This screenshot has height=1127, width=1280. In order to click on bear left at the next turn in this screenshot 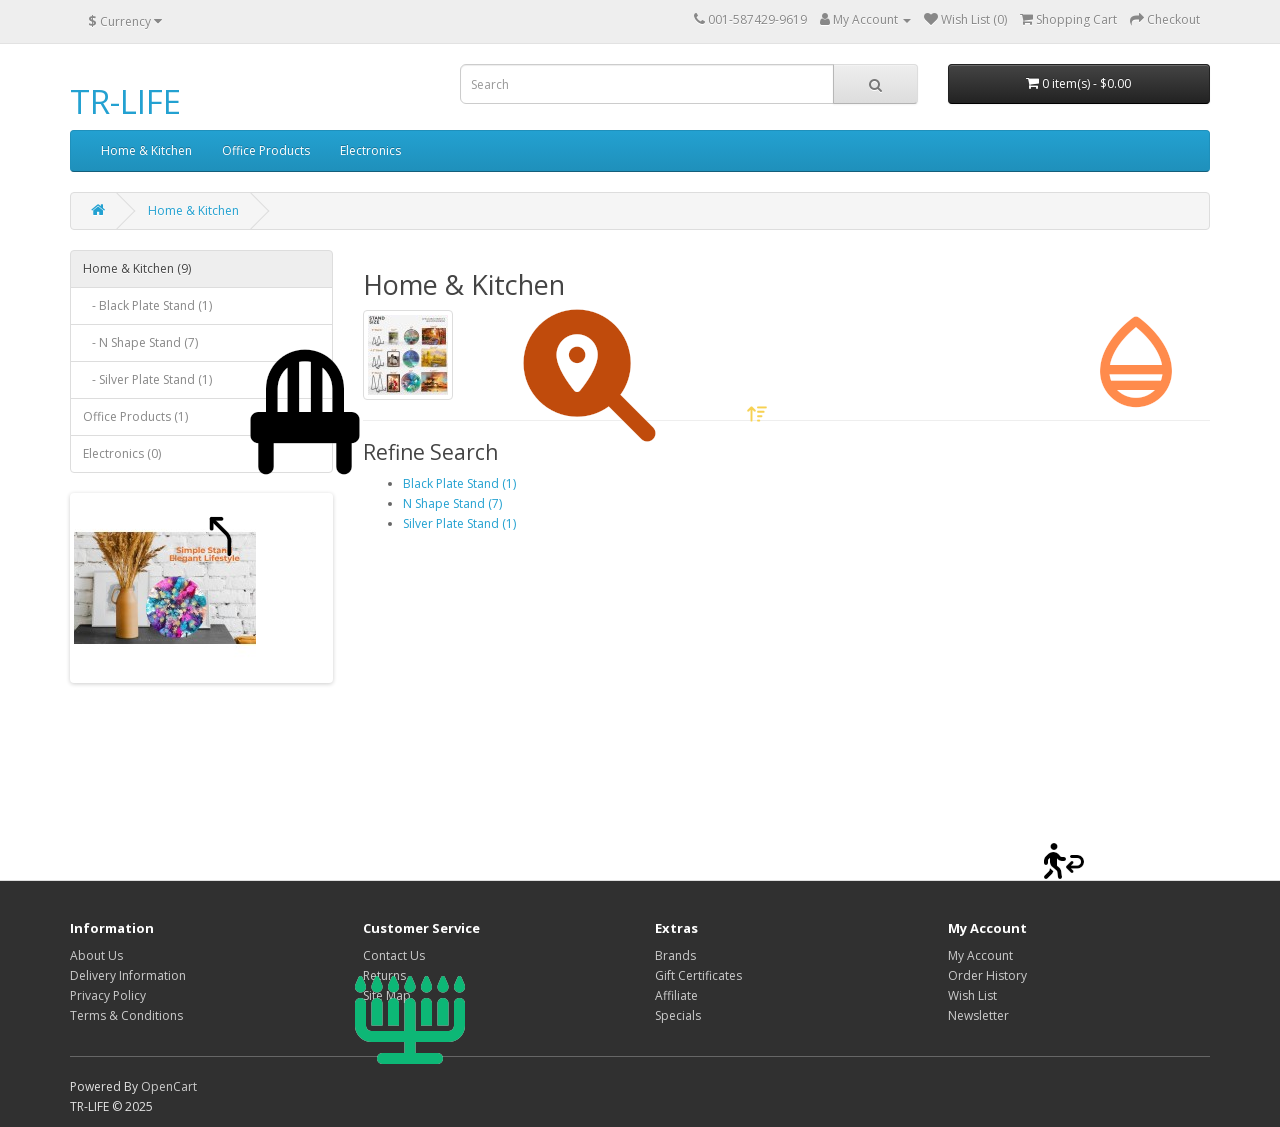, I will do `click(219, 536)`.